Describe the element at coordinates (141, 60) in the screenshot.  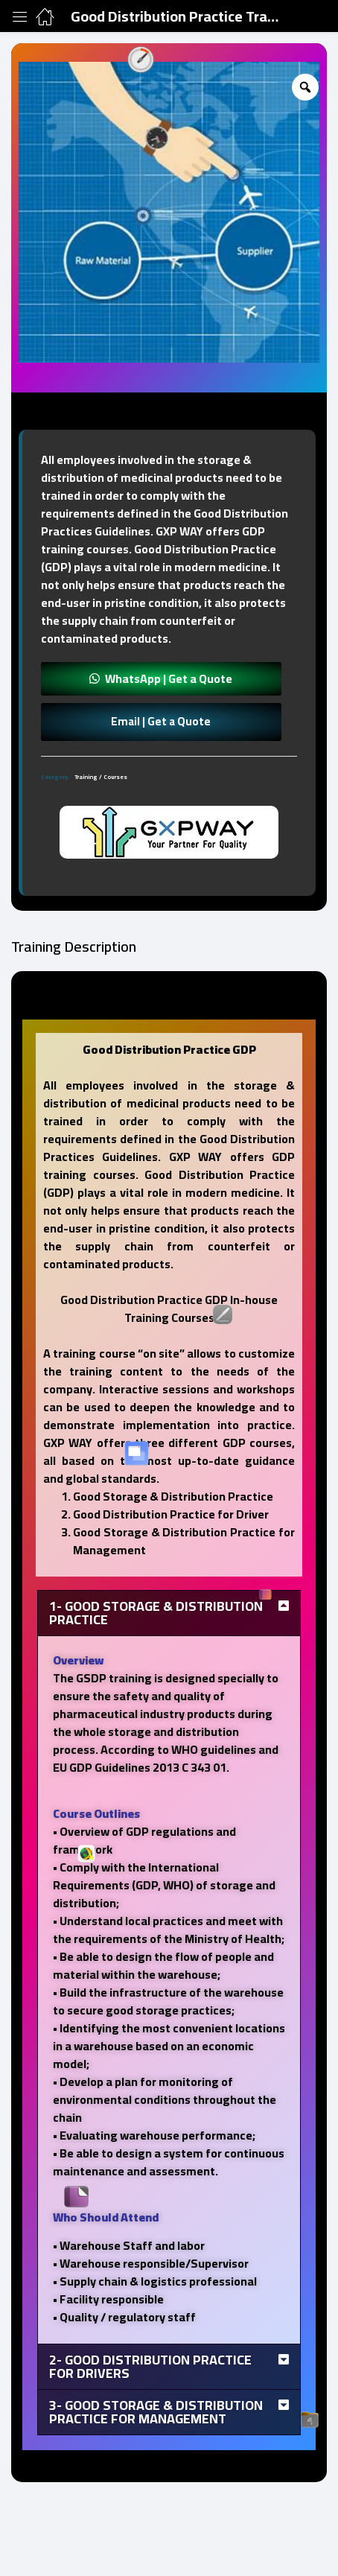
I see `launch sysprof system profiler` at that location.